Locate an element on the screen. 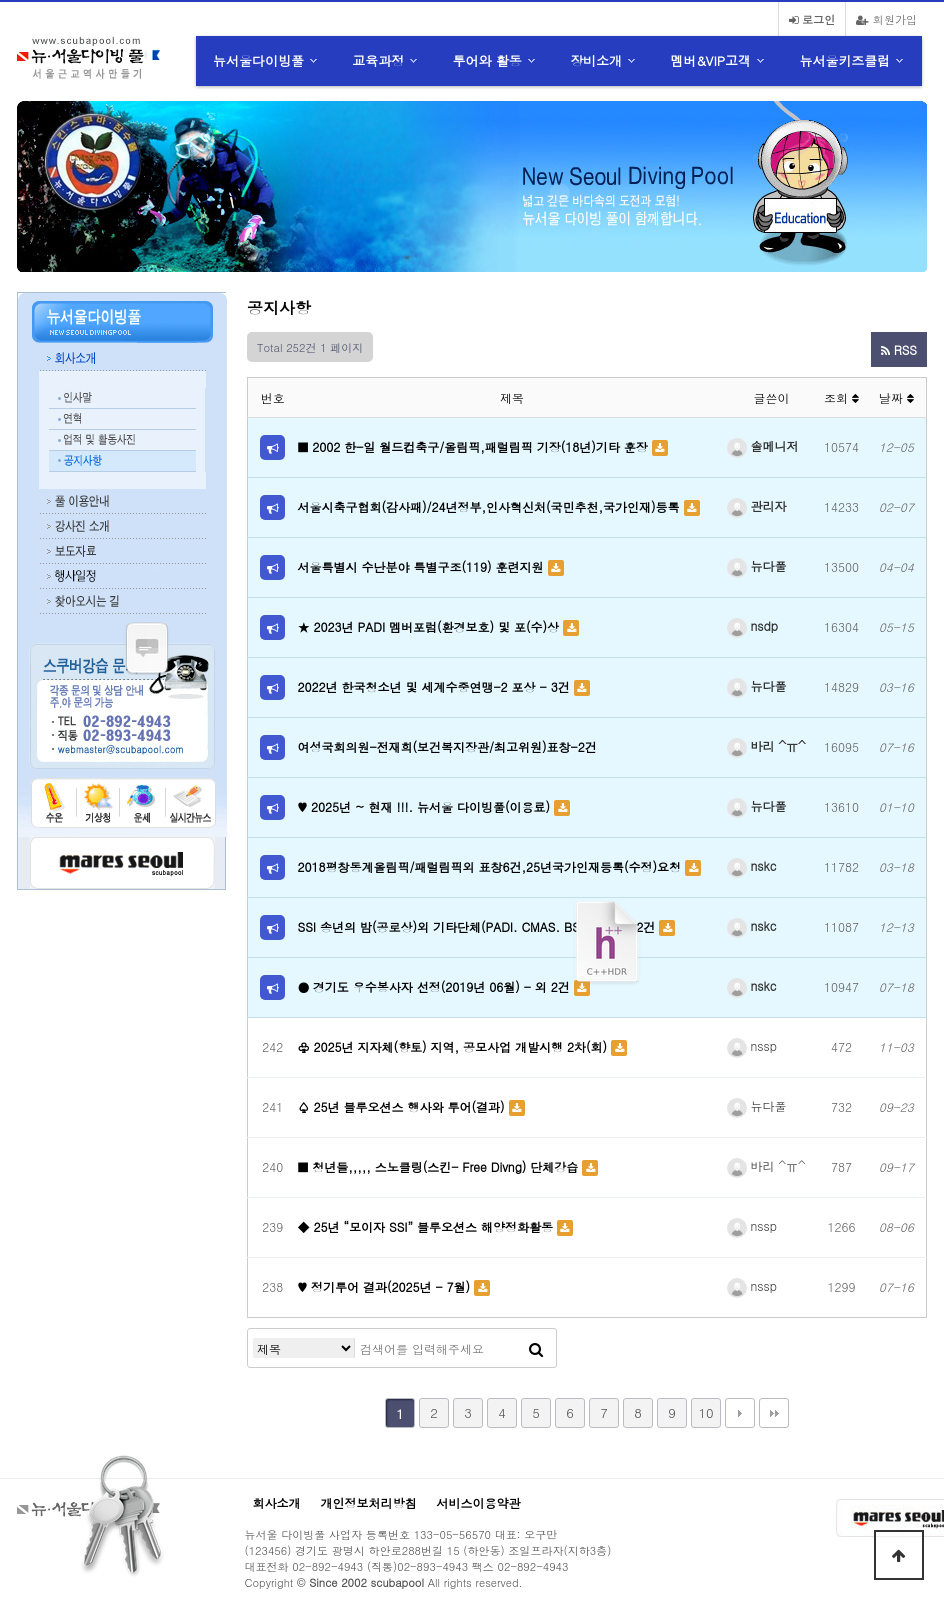 This screenshot has height=1600, width=944. access account and login settings is located at coordinates (123, 1517).